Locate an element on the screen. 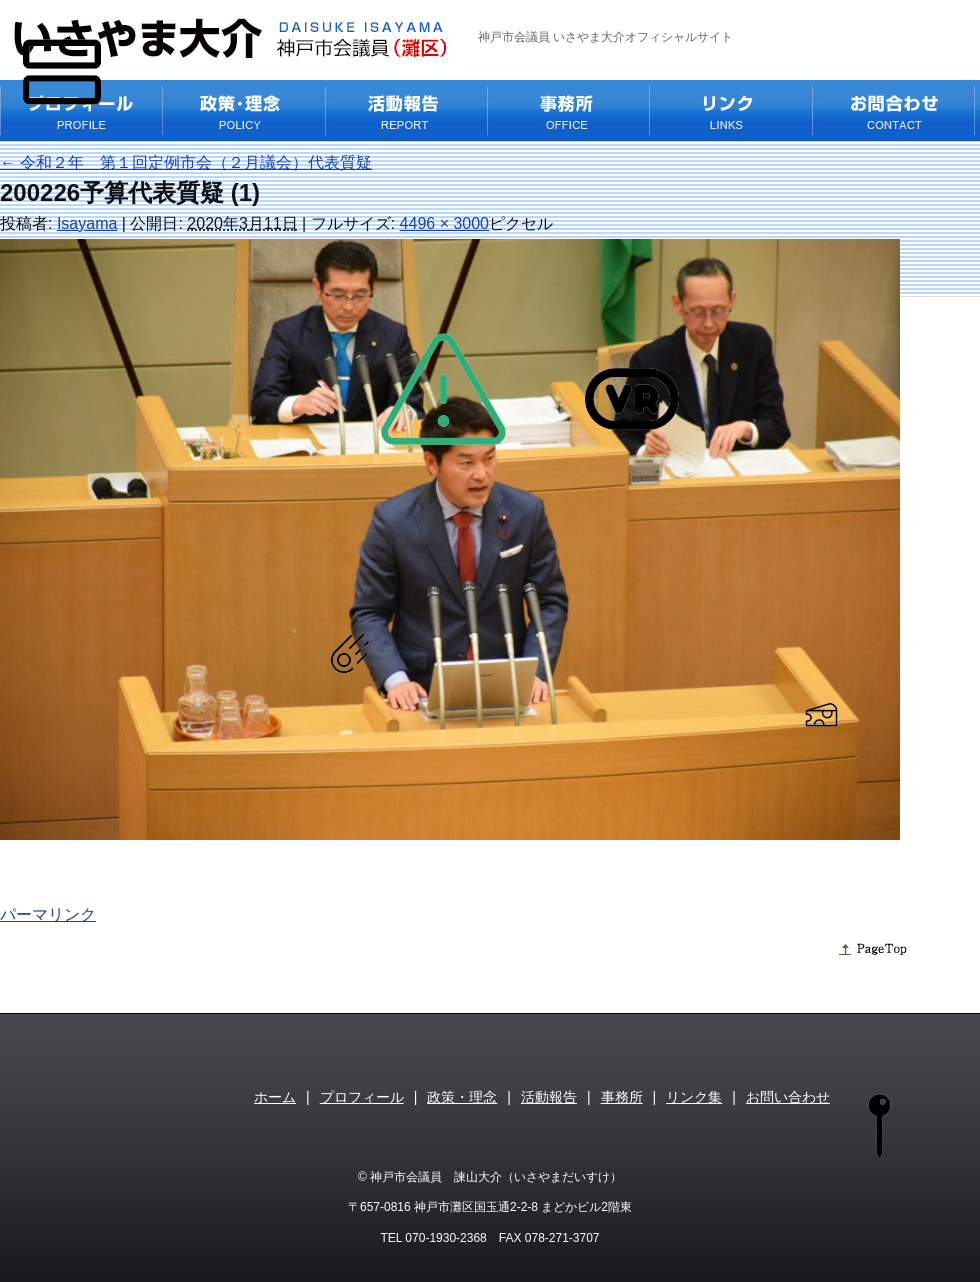  indicates a crash or system error is located at coordinates (350, 654).